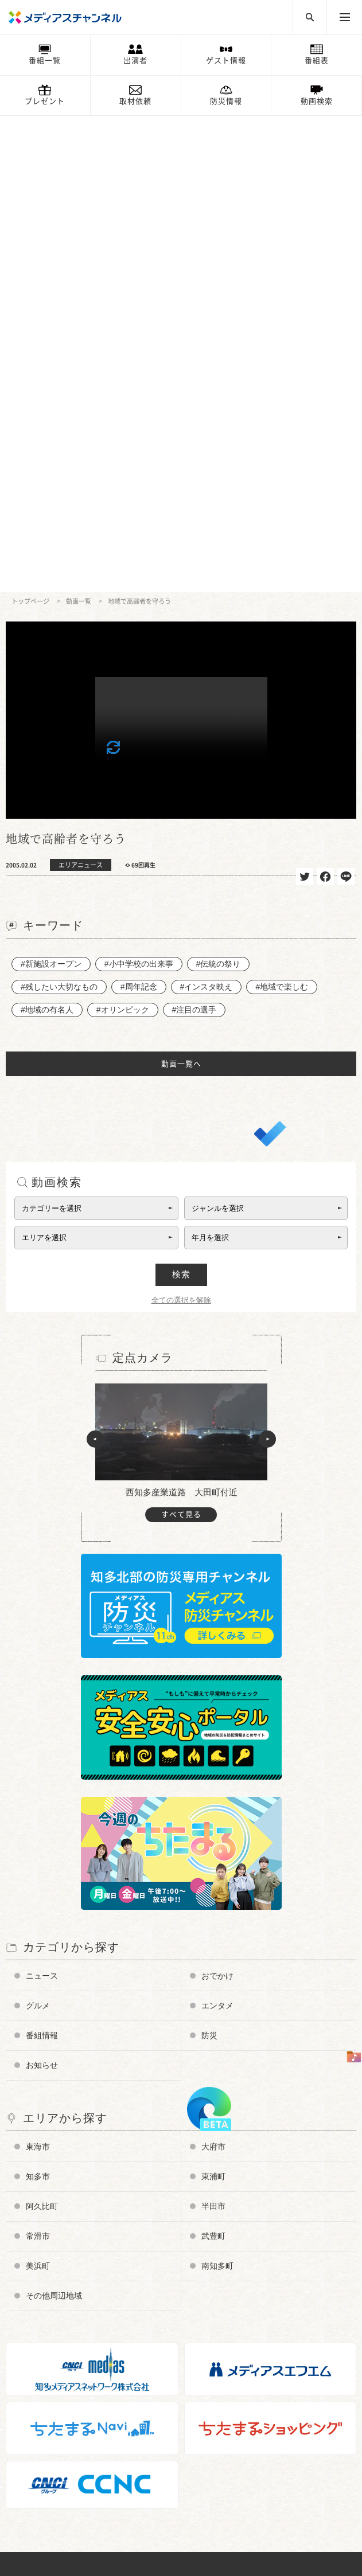  I want to click on launch microsoft edge beta browser, so click(209, 2109).